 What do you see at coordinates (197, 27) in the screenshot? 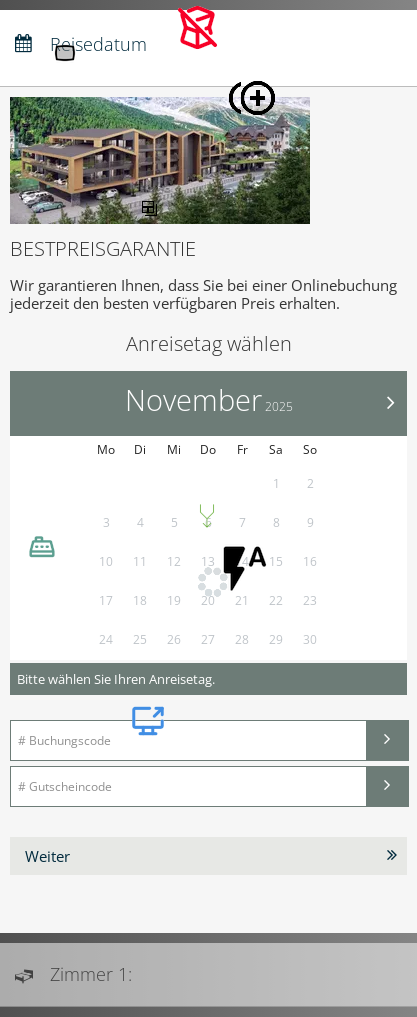
I see `disable 3D object rendering` at bounding box center [197, 27].